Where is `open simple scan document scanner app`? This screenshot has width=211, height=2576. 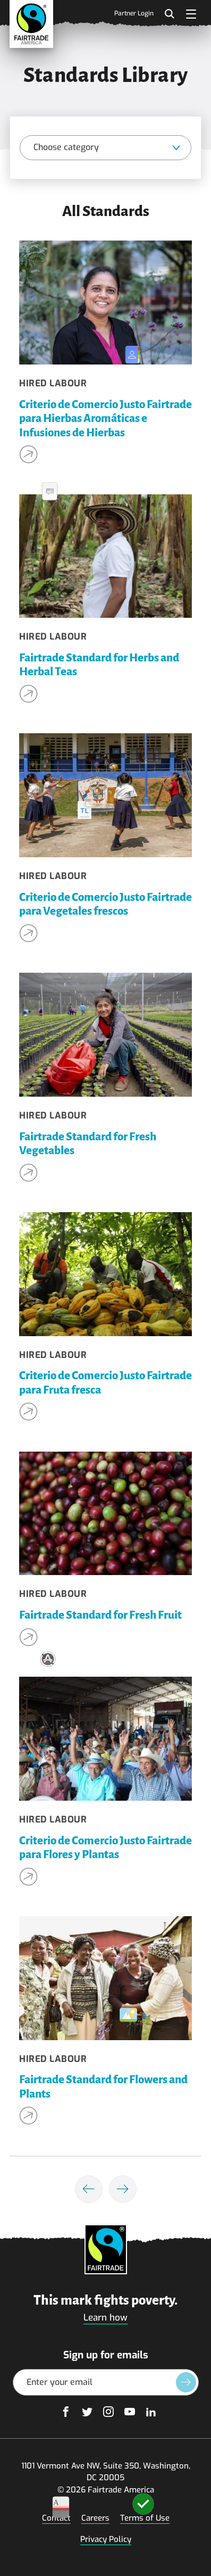
open simple scan document scanner app is located at coordinates (61, 2507).